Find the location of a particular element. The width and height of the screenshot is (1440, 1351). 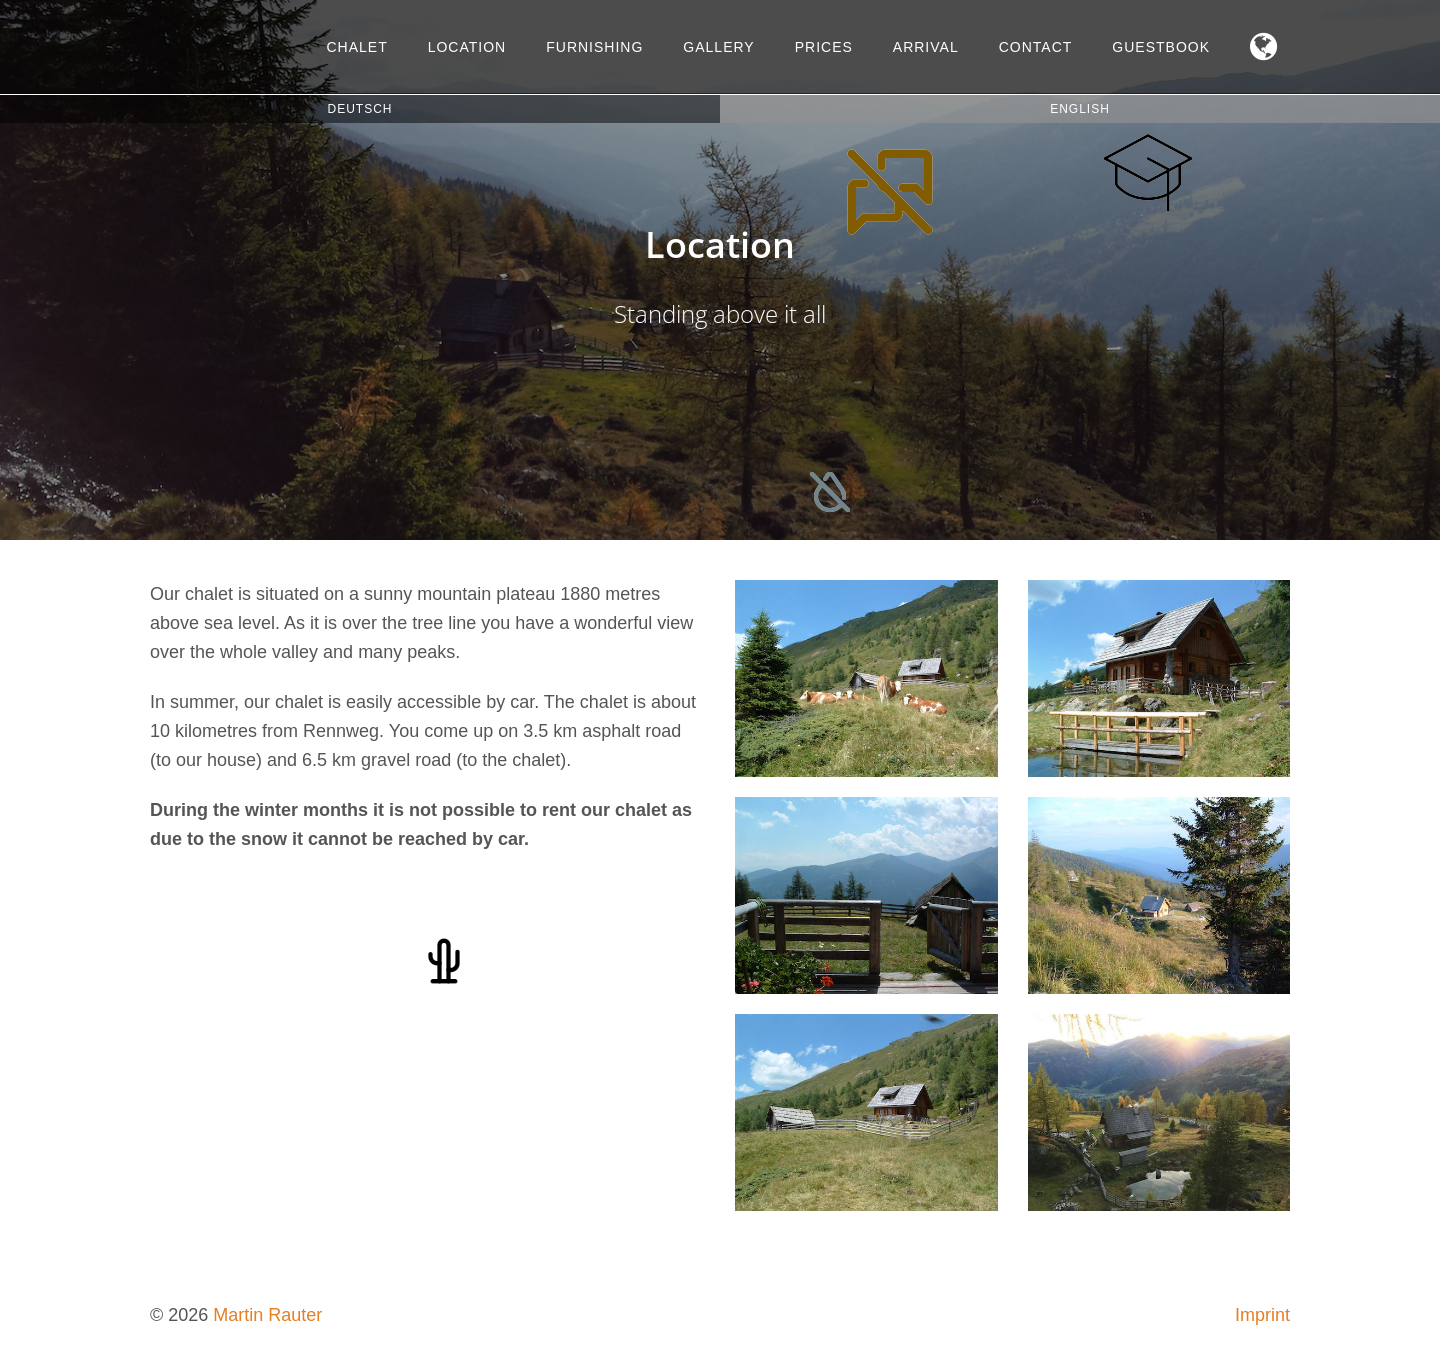

indicates desert or arid climate setting is located at coordinates (444, 961).